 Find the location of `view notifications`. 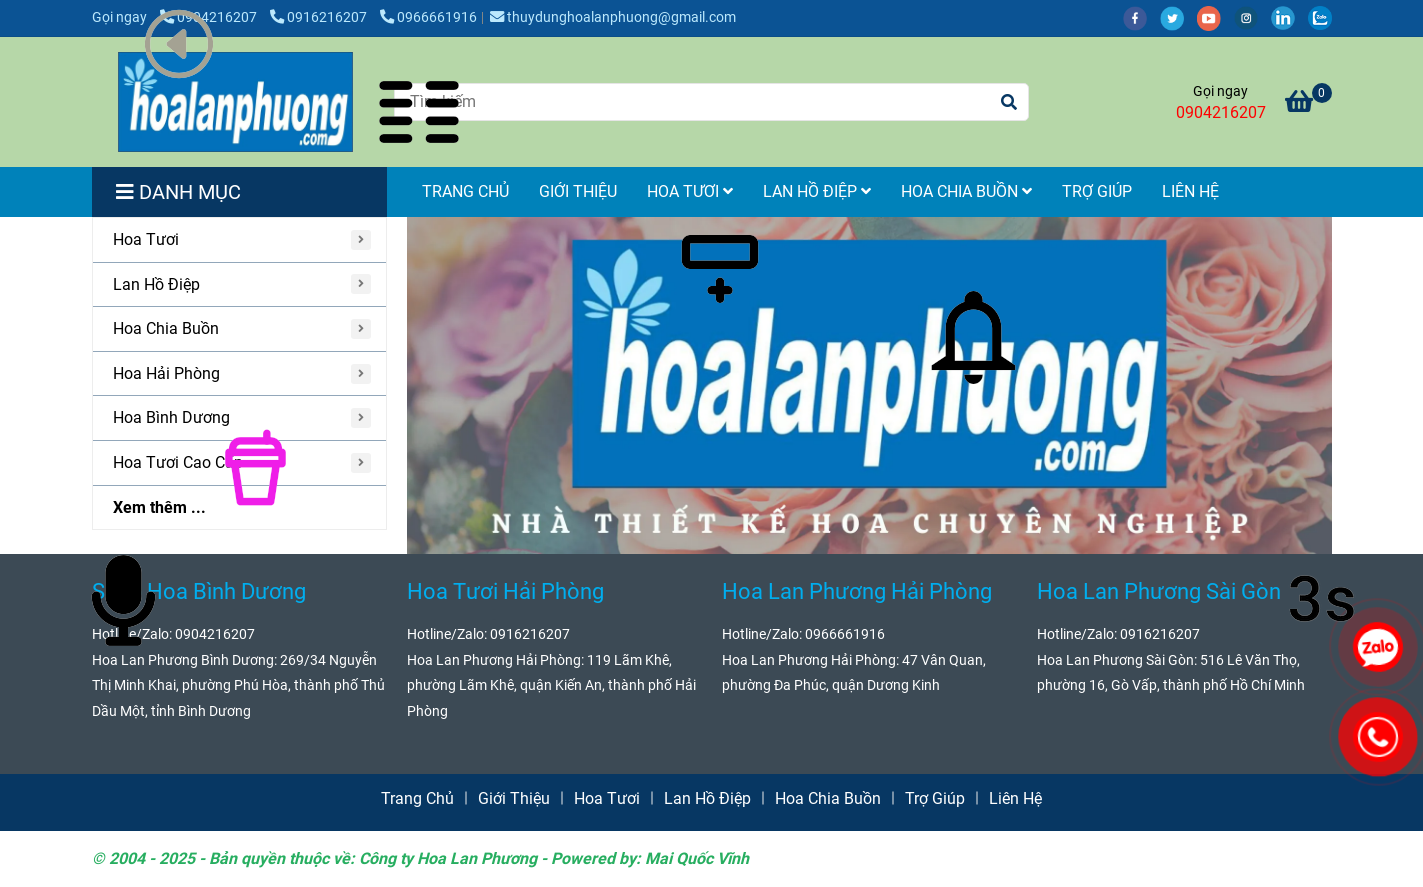

view notifications is located at coordinates (973, 337).